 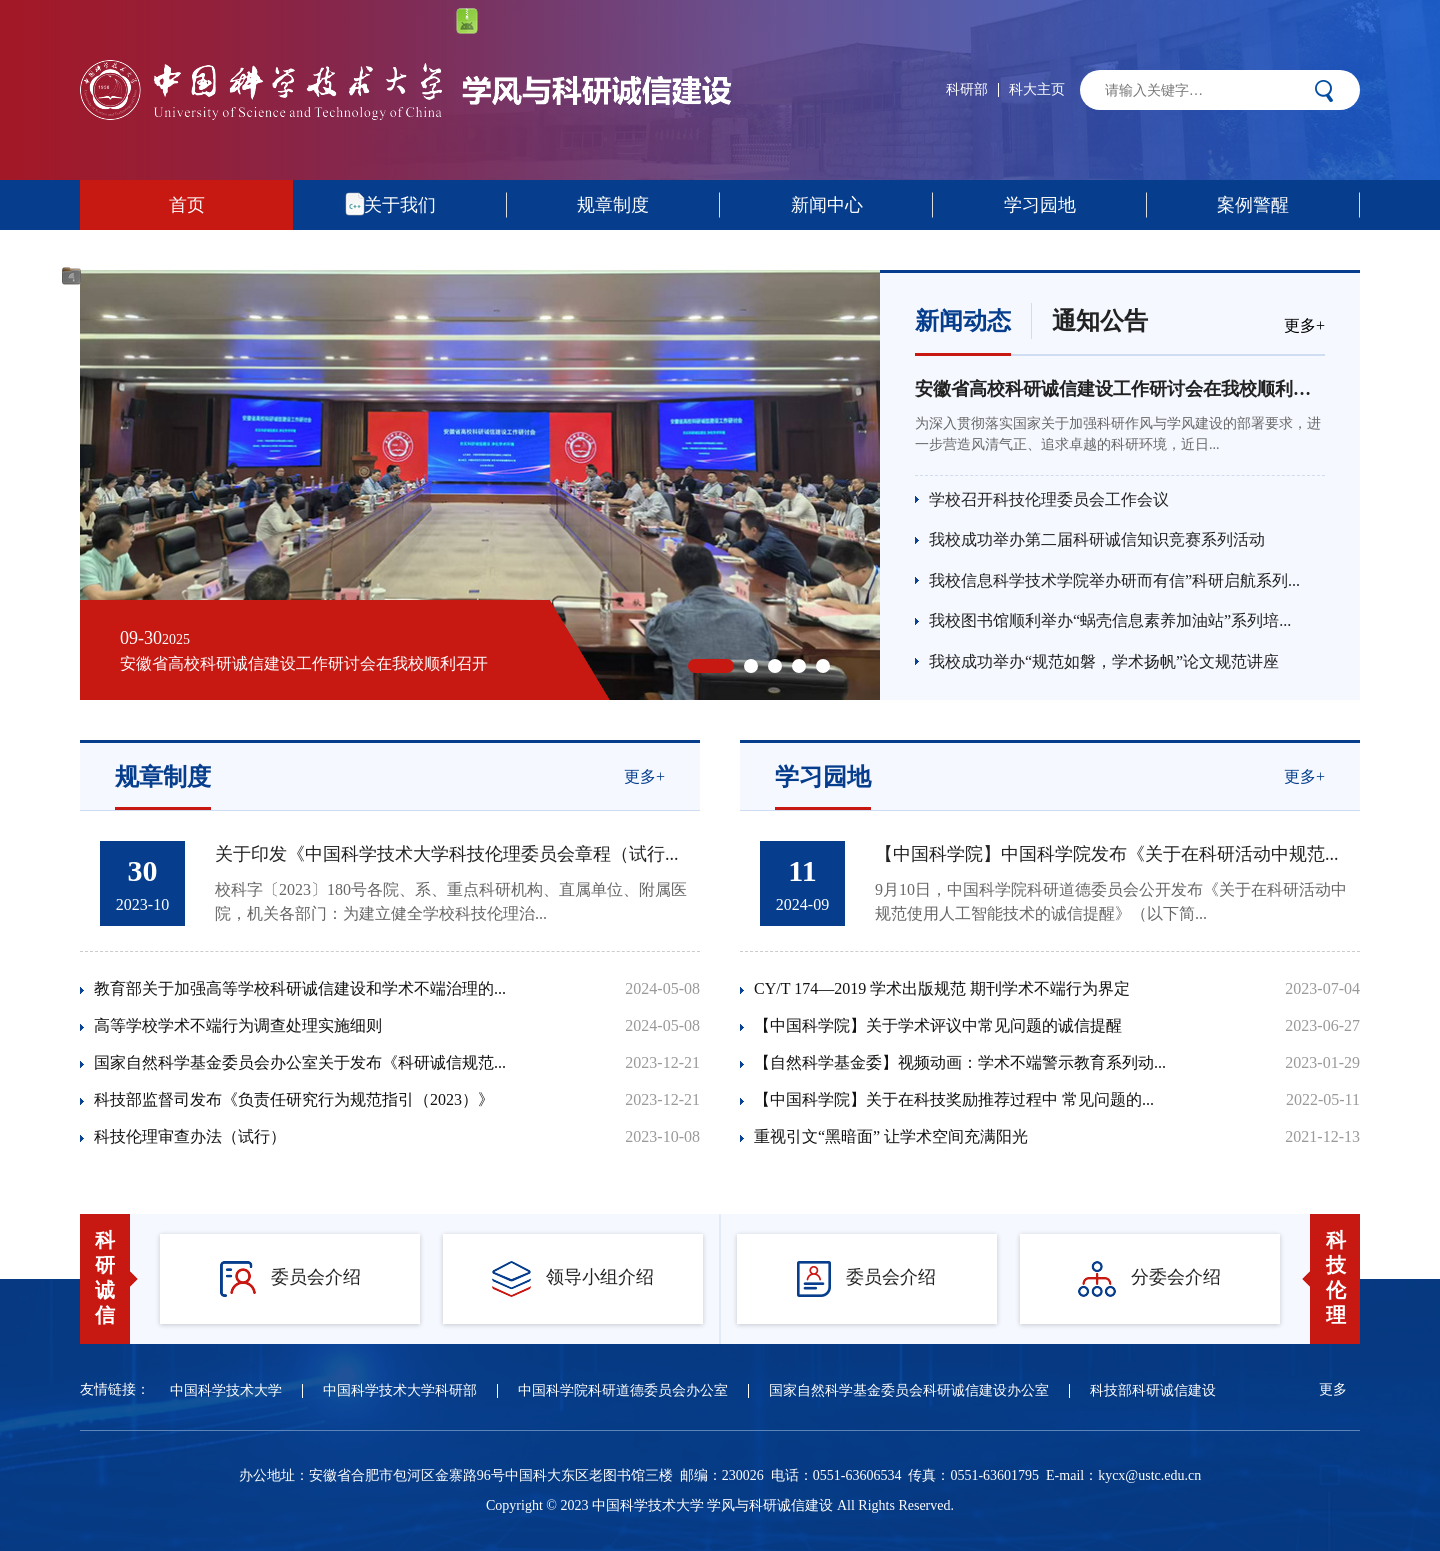 I want to click on open insync cloud sync folder, so click(x=71, y=275).